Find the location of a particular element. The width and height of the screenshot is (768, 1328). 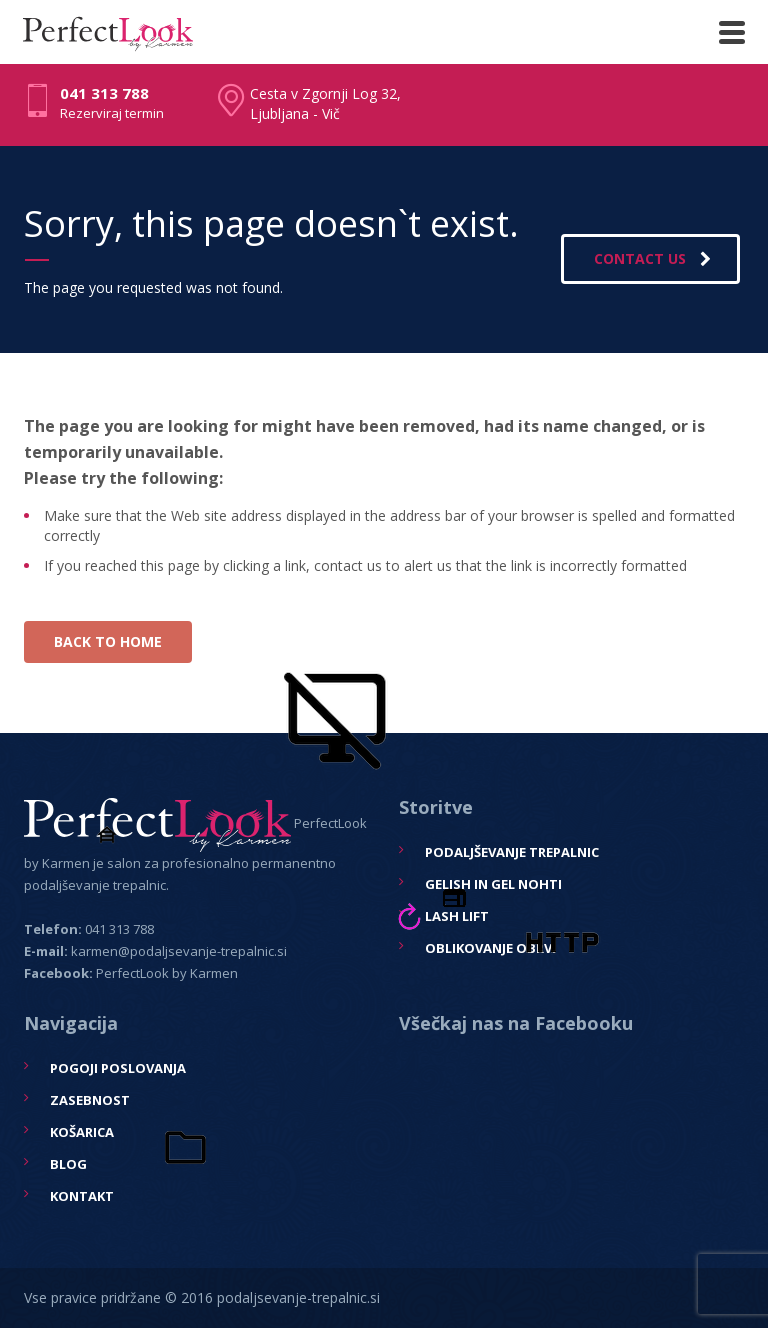

indicates a web link or URL is located at coordinates (562, 942).